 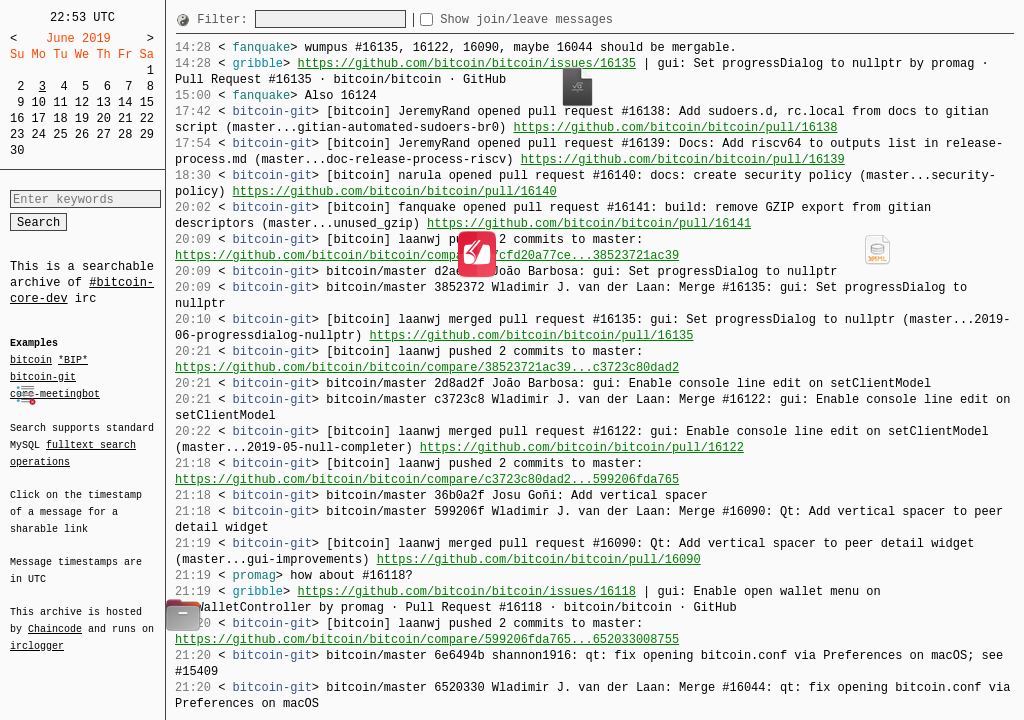 What do you see at coordinates (183, 615) in the screenshot?
I see `open the files application` at bounding box center [183, 615].